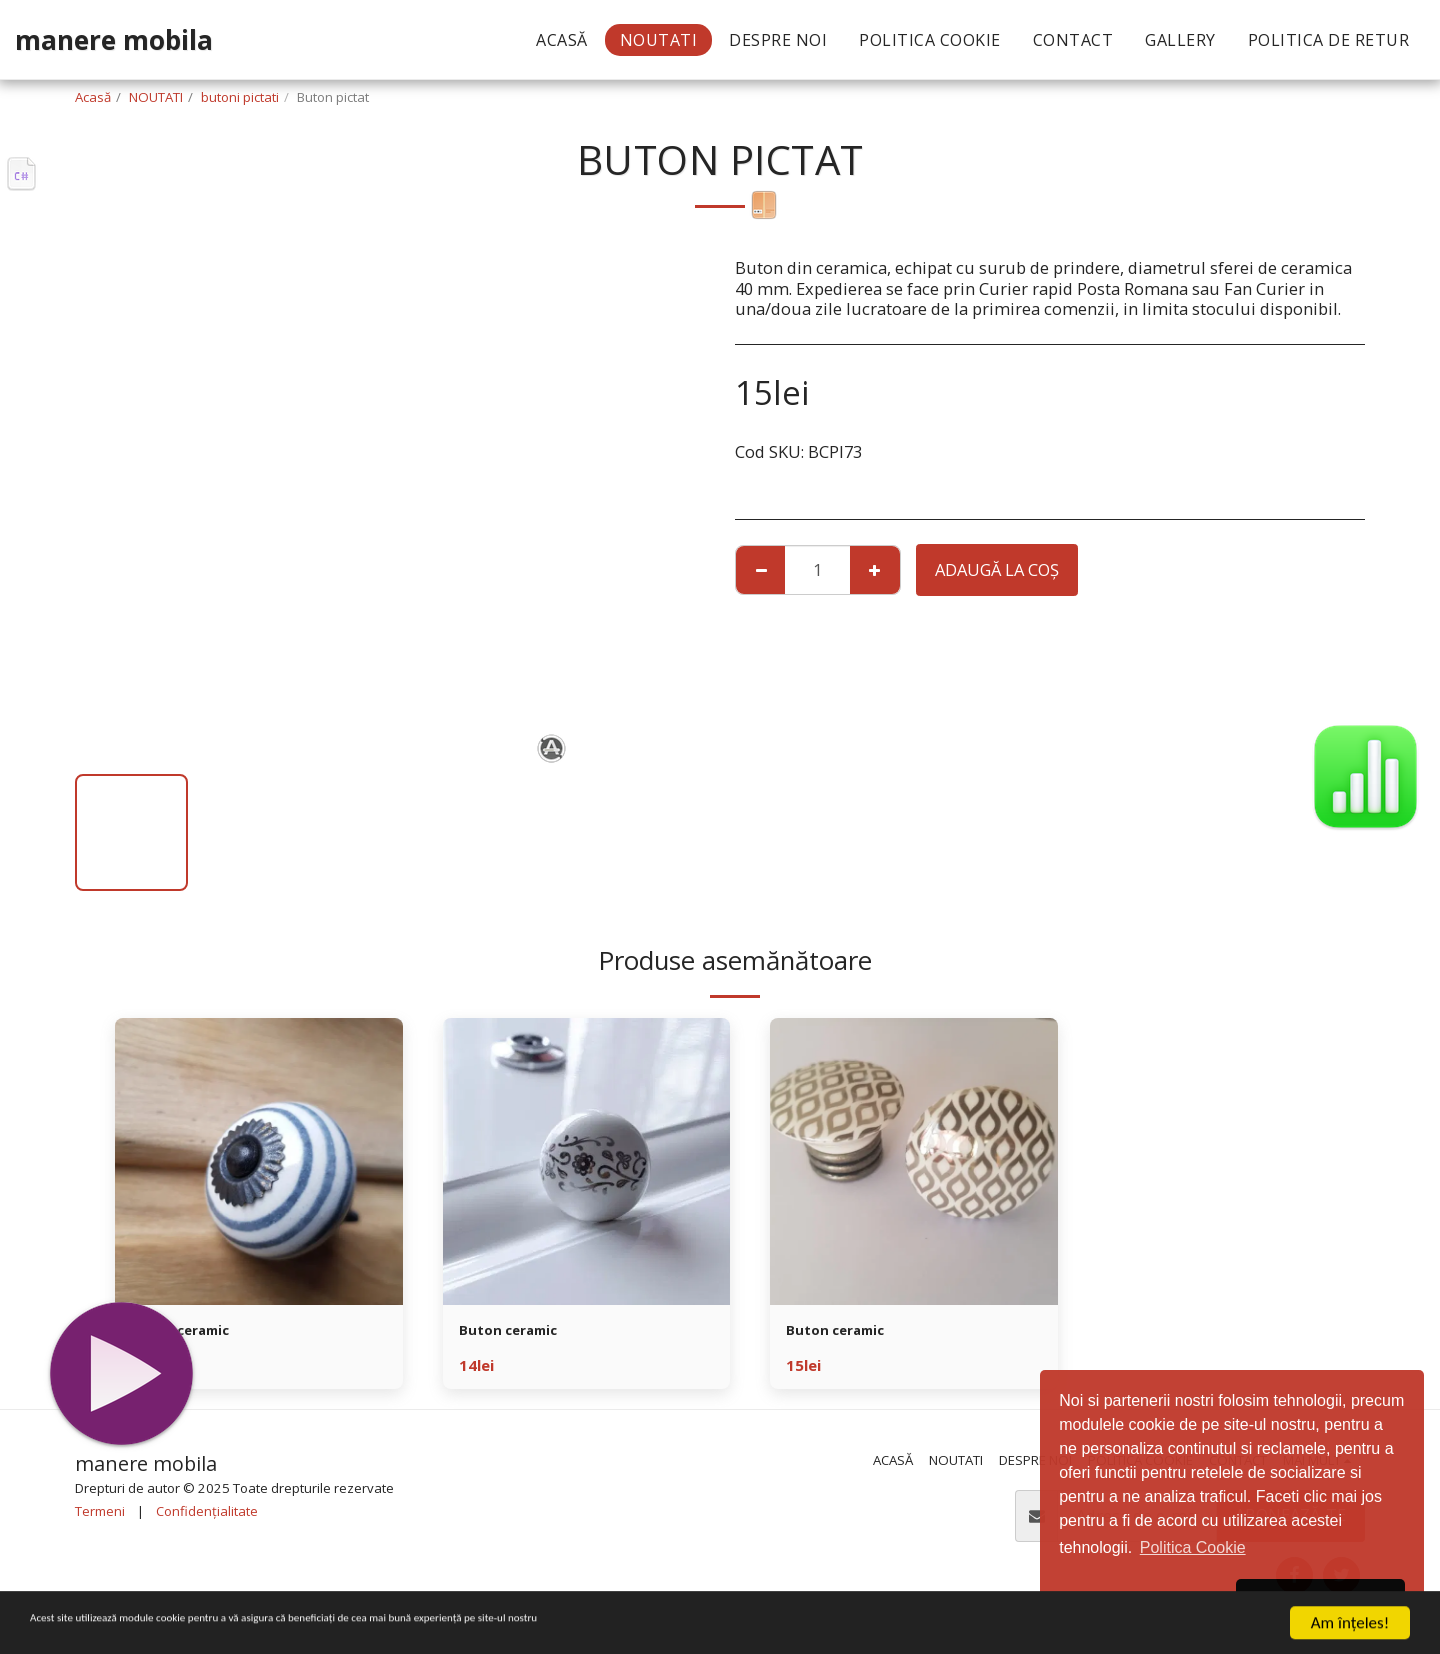 The height and width of the screenshot is (1654, 1440). What do you see at coordinates (764, 205) in the screenshot?
I see `a package or archive file type` at bounding box center [764, 205].